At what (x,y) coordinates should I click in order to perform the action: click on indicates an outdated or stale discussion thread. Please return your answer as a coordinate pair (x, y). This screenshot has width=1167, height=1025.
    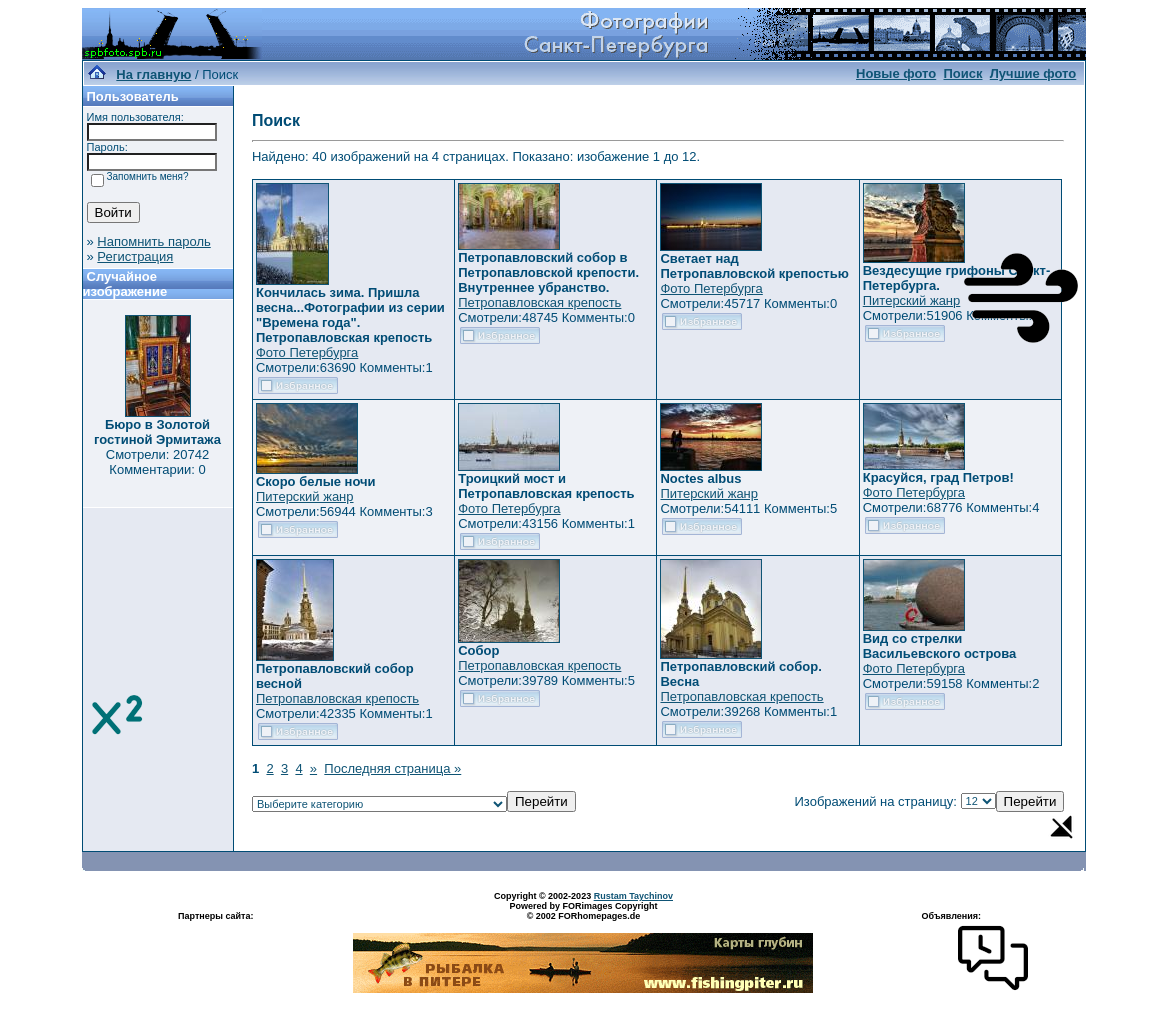
    Looking at the image, I should click on (993, 958).